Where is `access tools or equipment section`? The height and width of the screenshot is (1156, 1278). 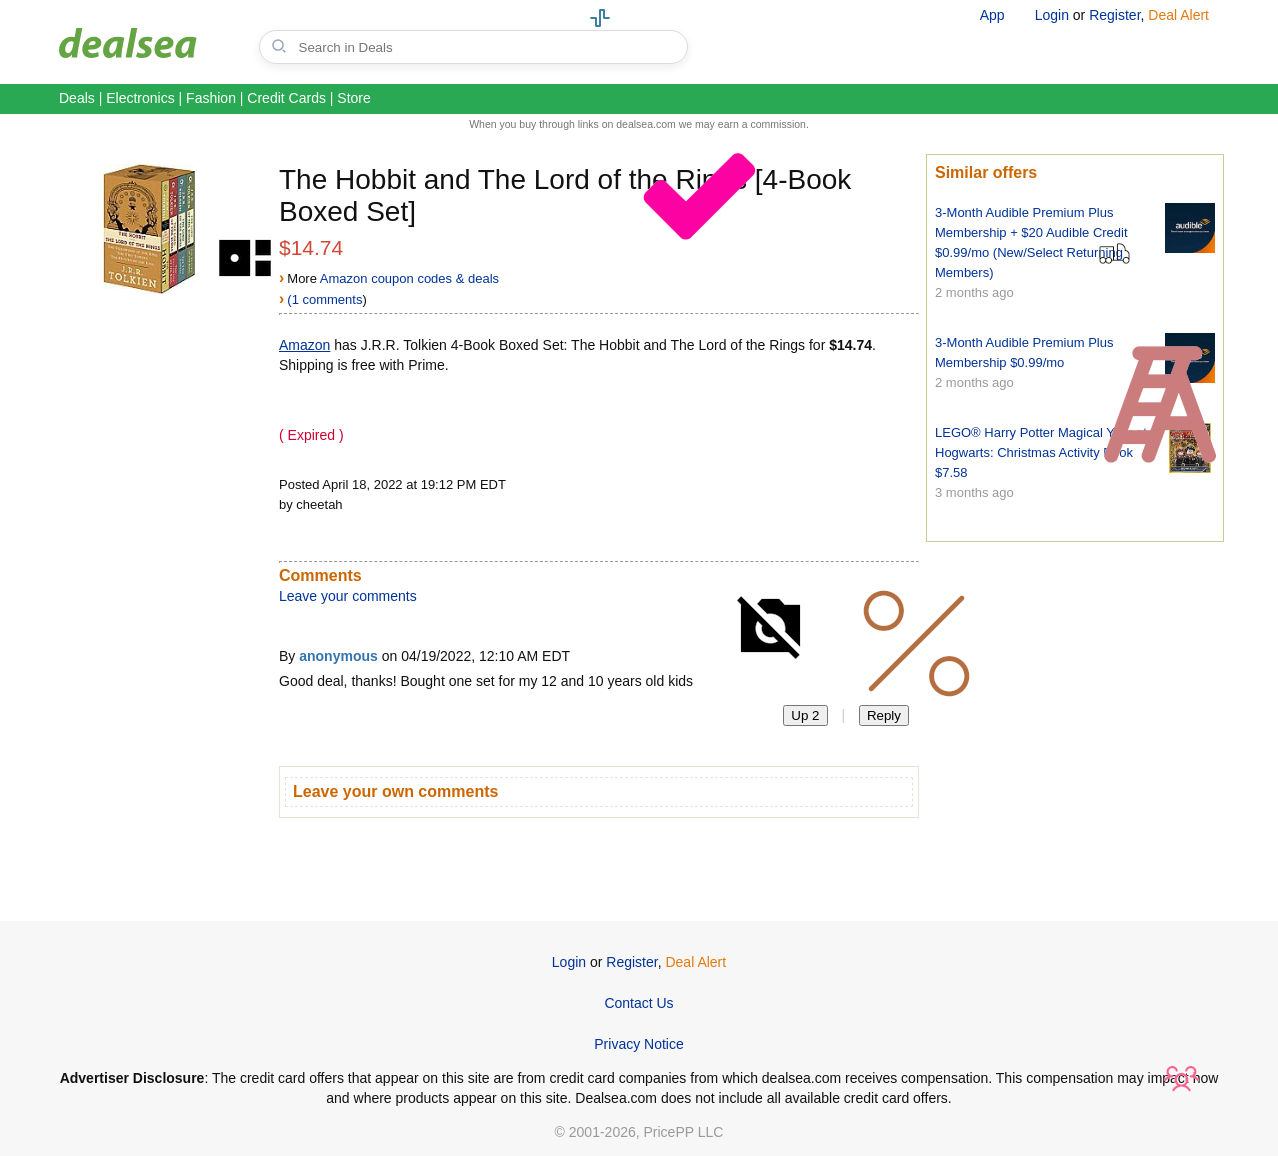 access tools or equipment section is located at coordinates (1162, 404).